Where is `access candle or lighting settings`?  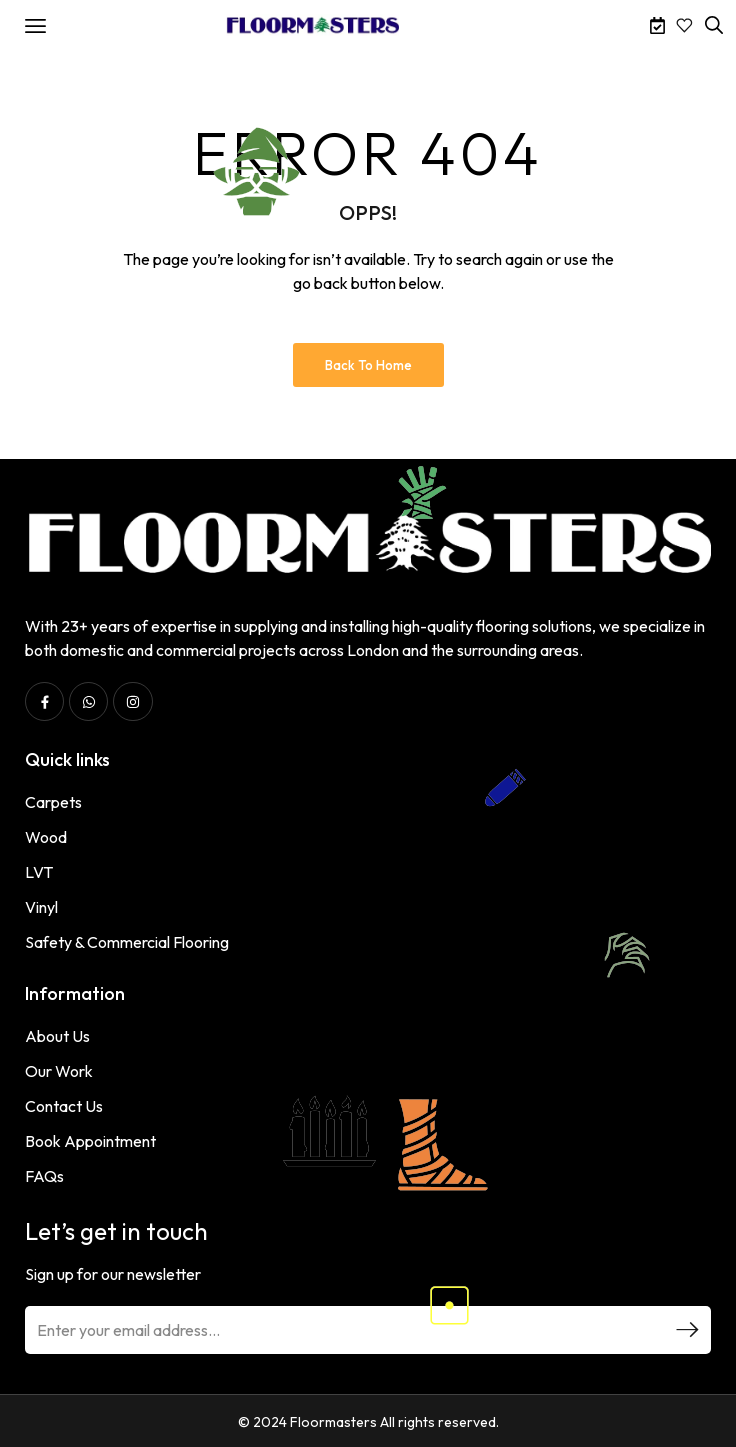
access candle or lighting settings is located at coordinates (329, 1121).